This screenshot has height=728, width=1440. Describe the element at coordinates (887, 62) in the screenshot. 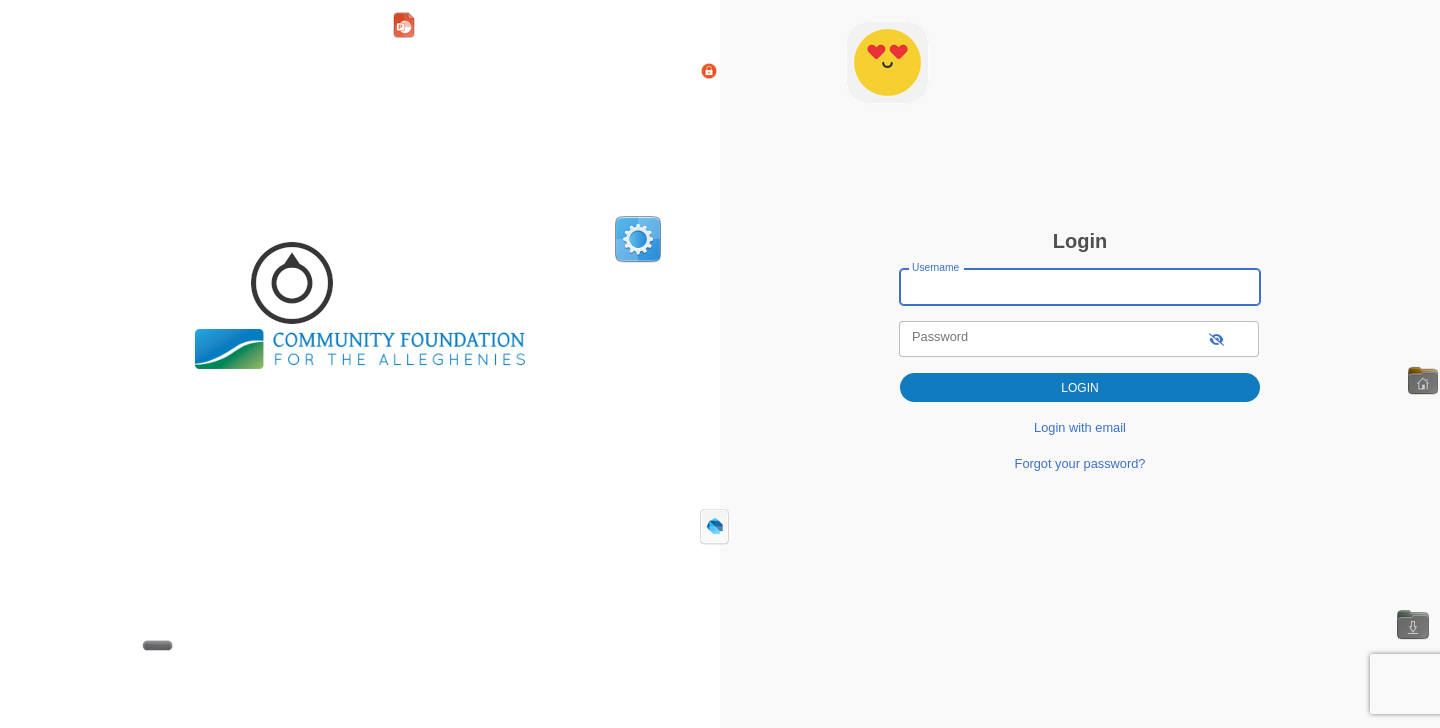

I see `access social features in the software center` at that location.